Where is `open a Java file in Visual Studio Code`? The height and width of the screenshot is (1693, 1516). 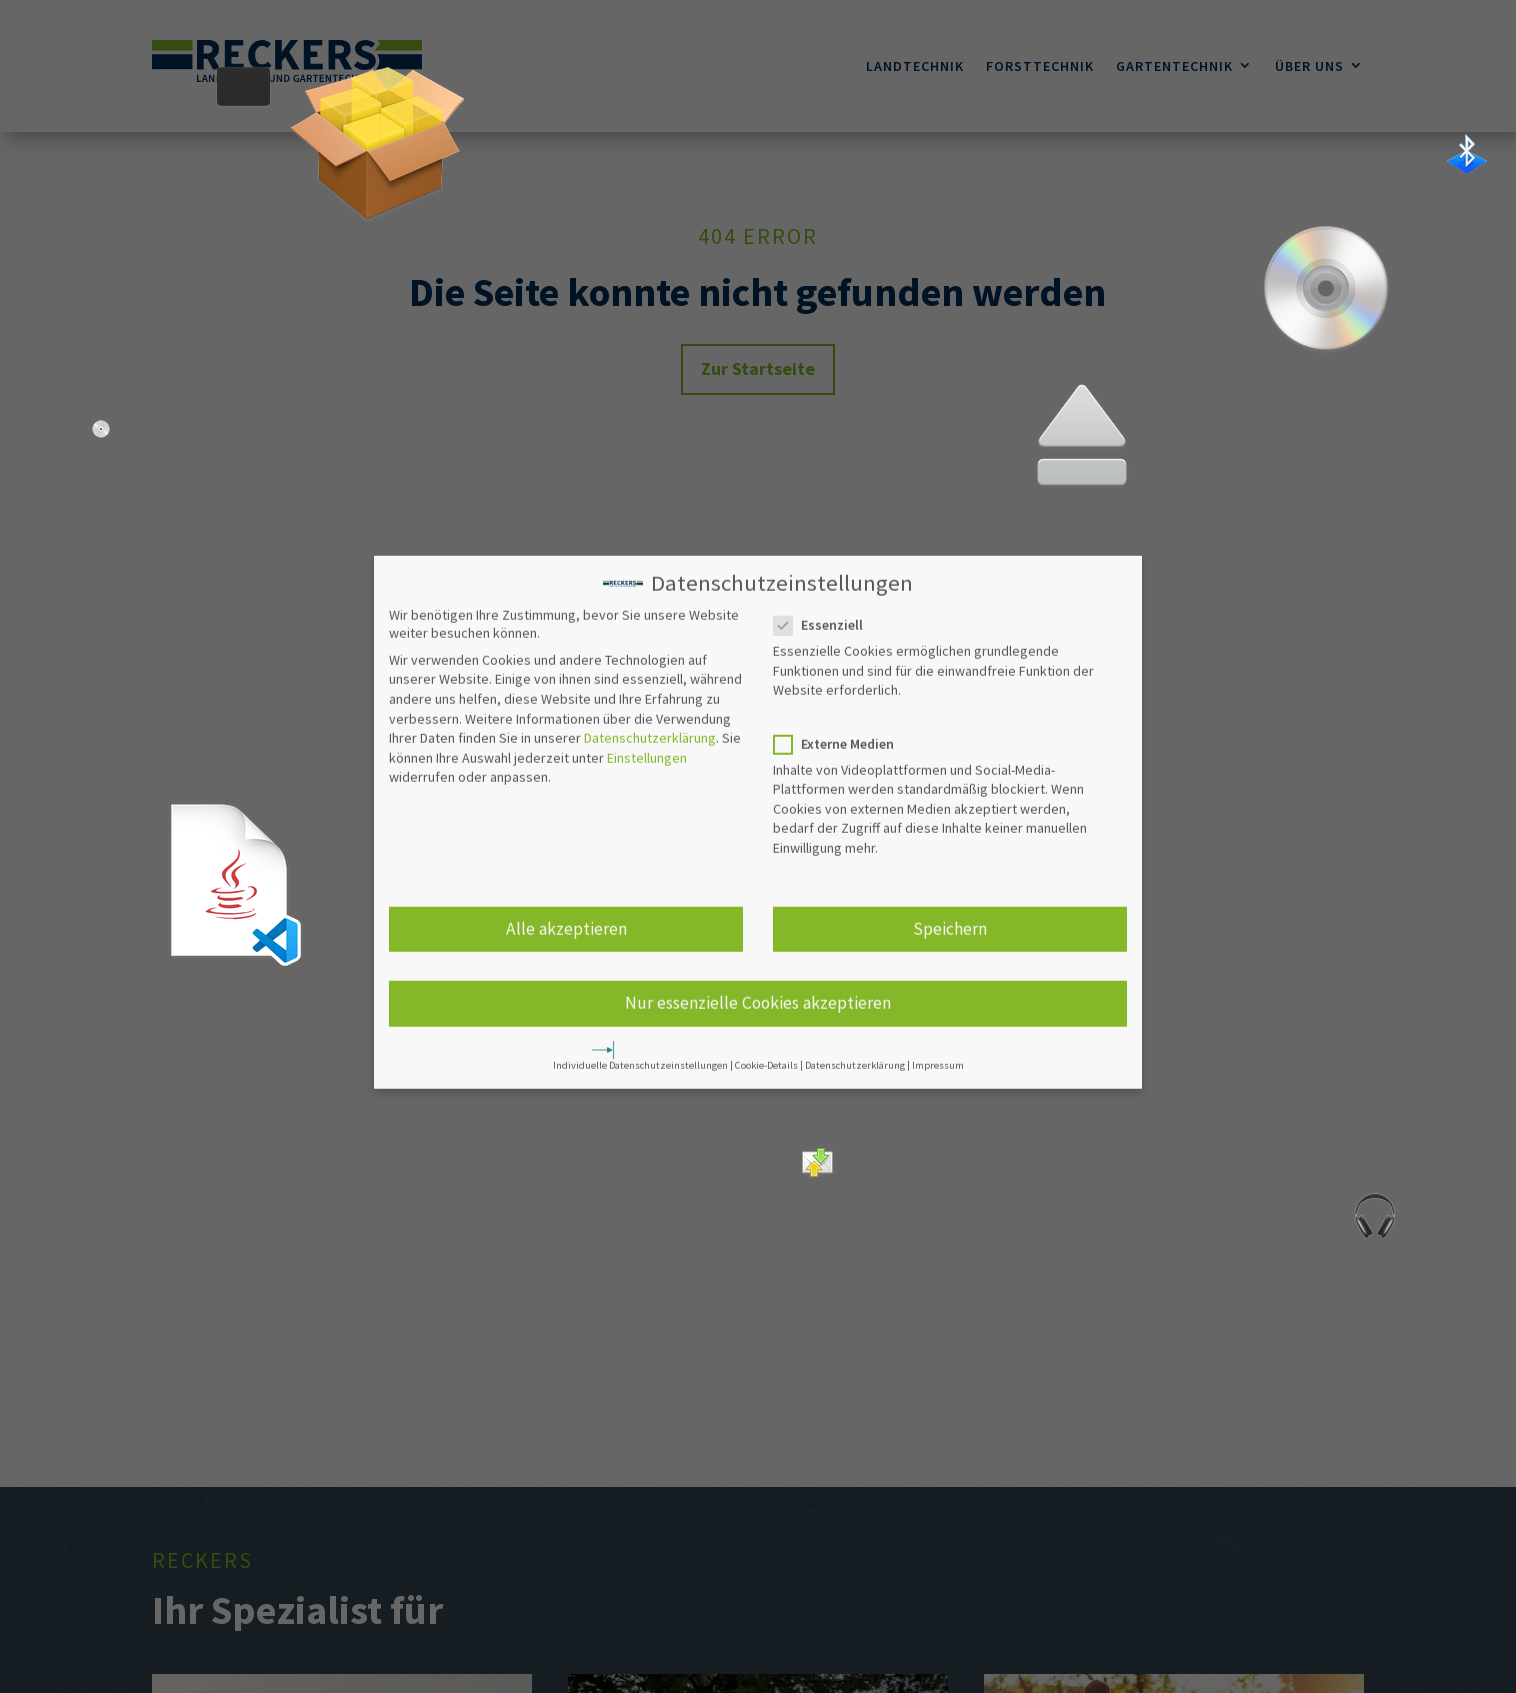
open a Java file in Visual Studio Code is located at coordinates (229, 884).